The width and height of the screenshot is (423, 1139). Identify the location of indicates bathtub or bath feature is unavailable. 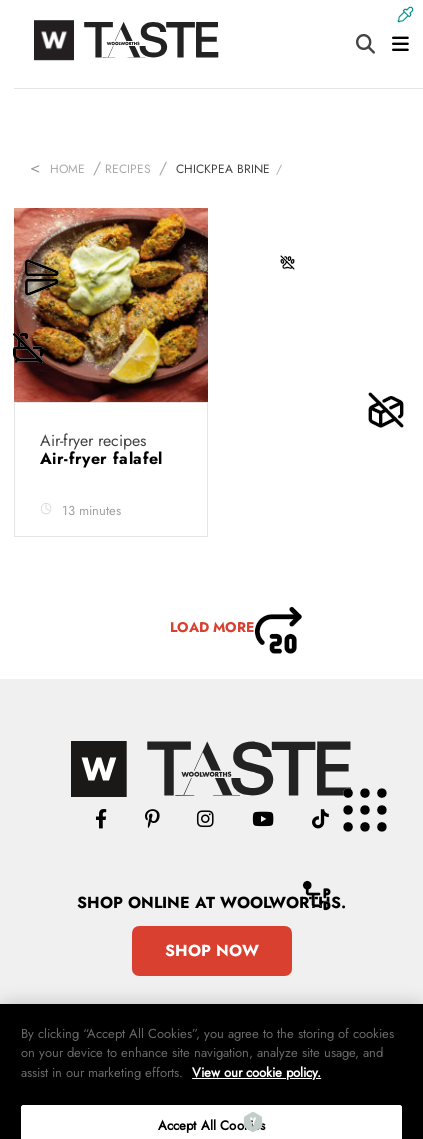
(28, 348).